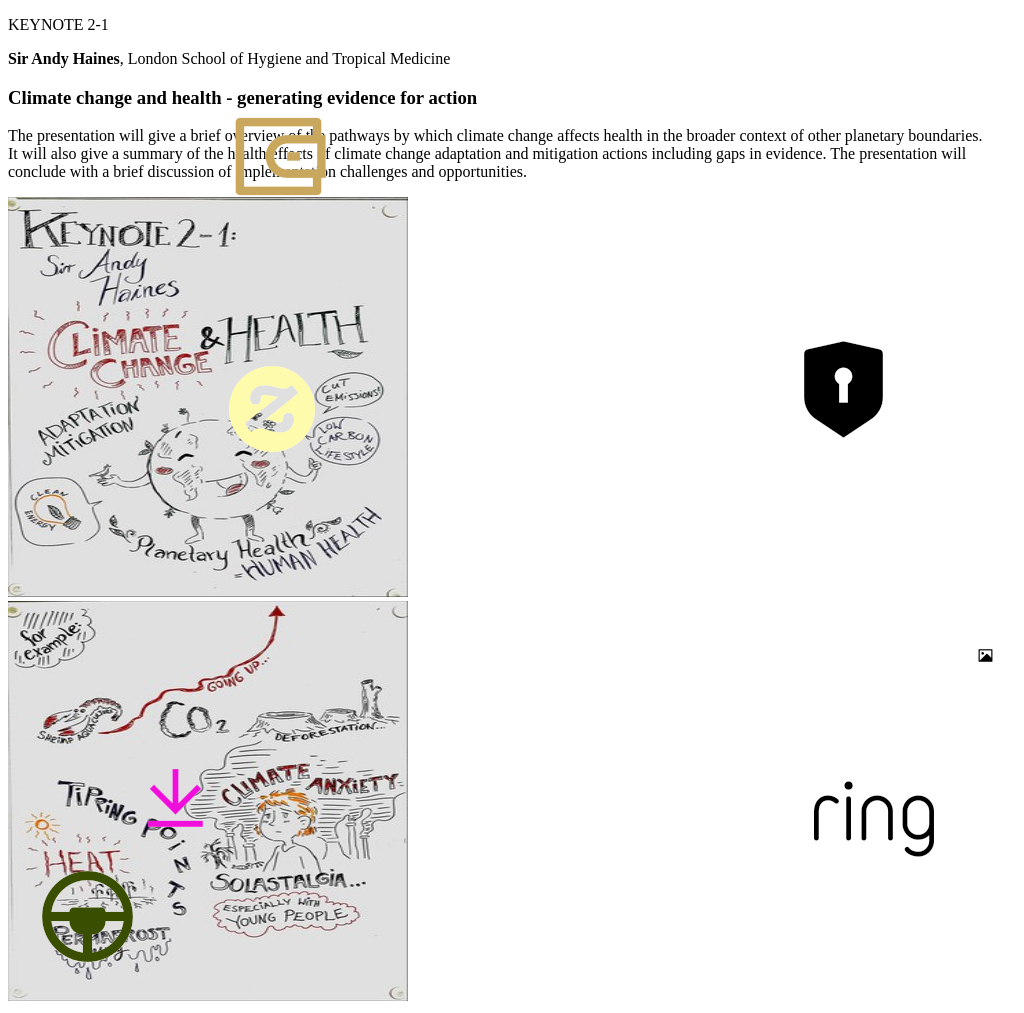 Image resolution: width=1024 pixels, height=1013 pixels. I want to click on download a file or document, so click(175, 799).